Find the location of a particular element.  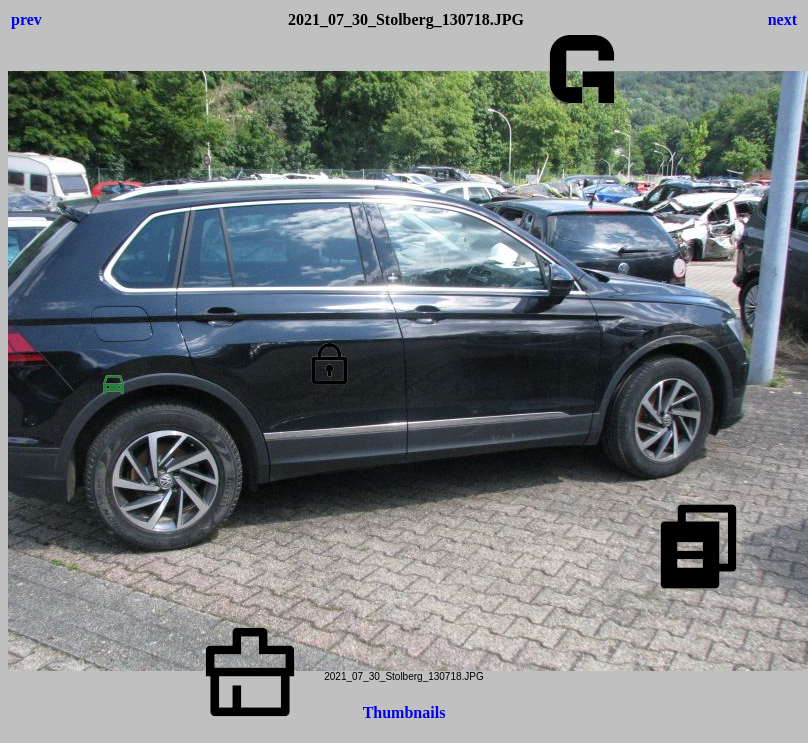

lock or secure this item is located at coordinates (329, 364).